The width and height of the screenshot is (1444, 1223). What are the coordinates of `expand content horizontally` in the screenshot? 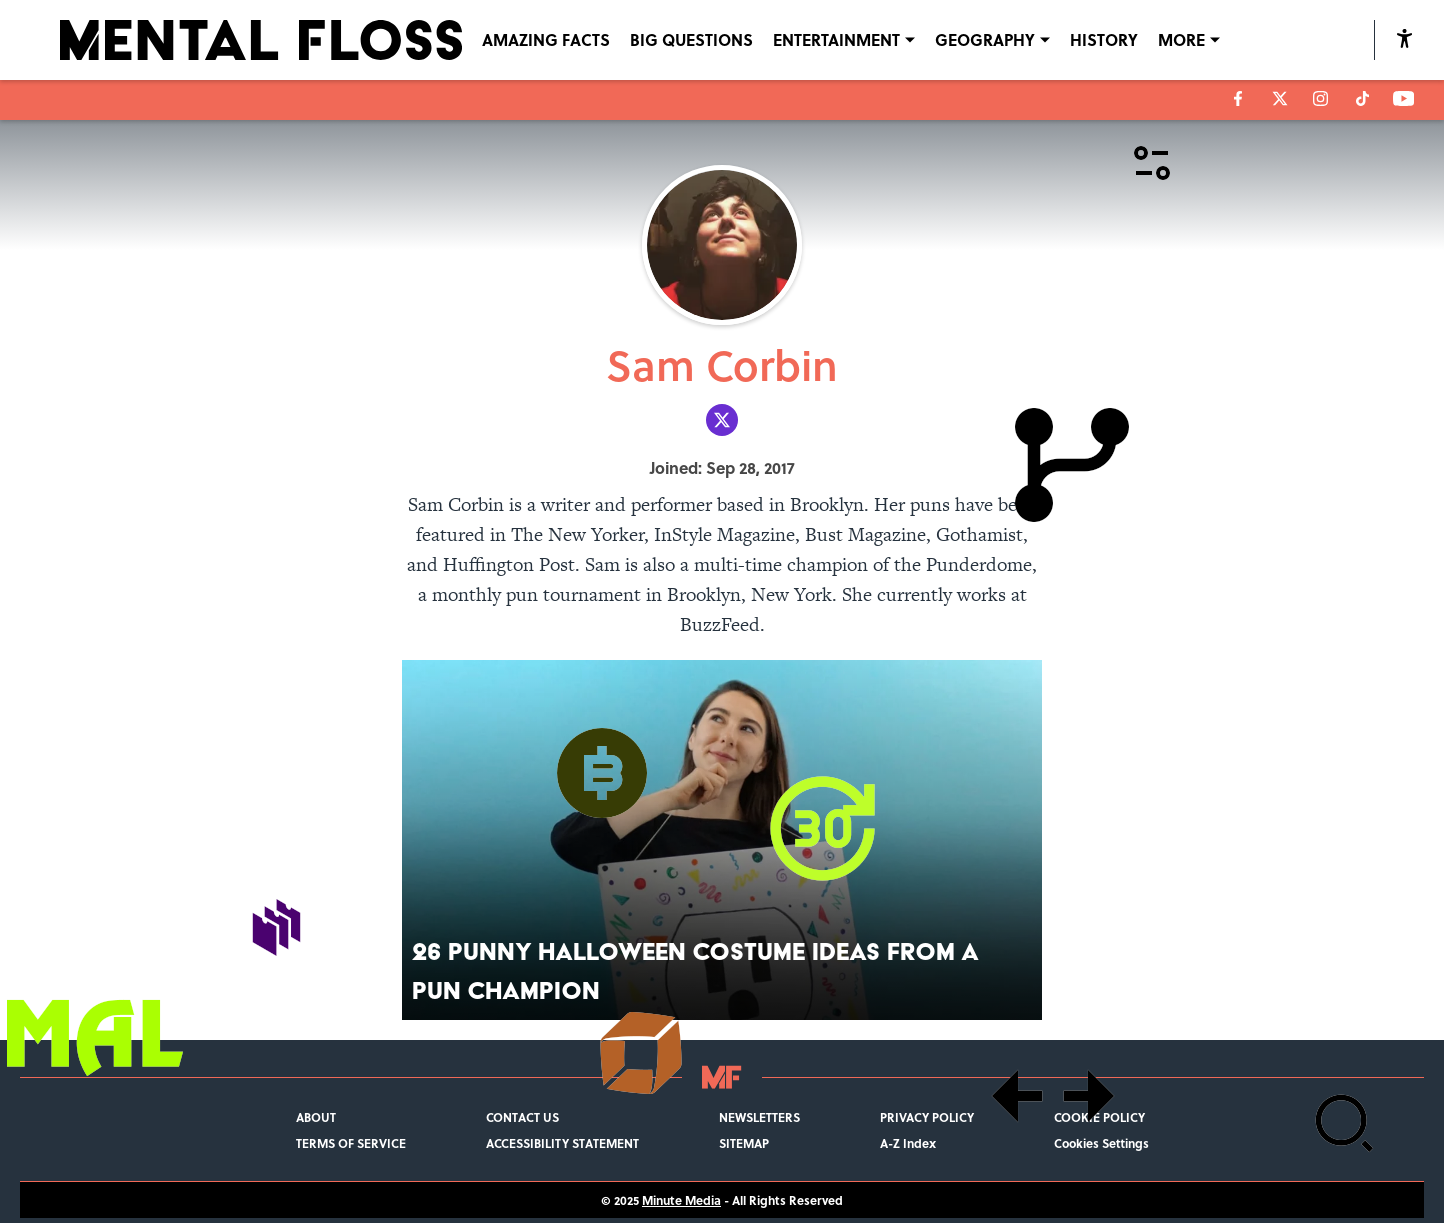 It's located at (1053, 1096).